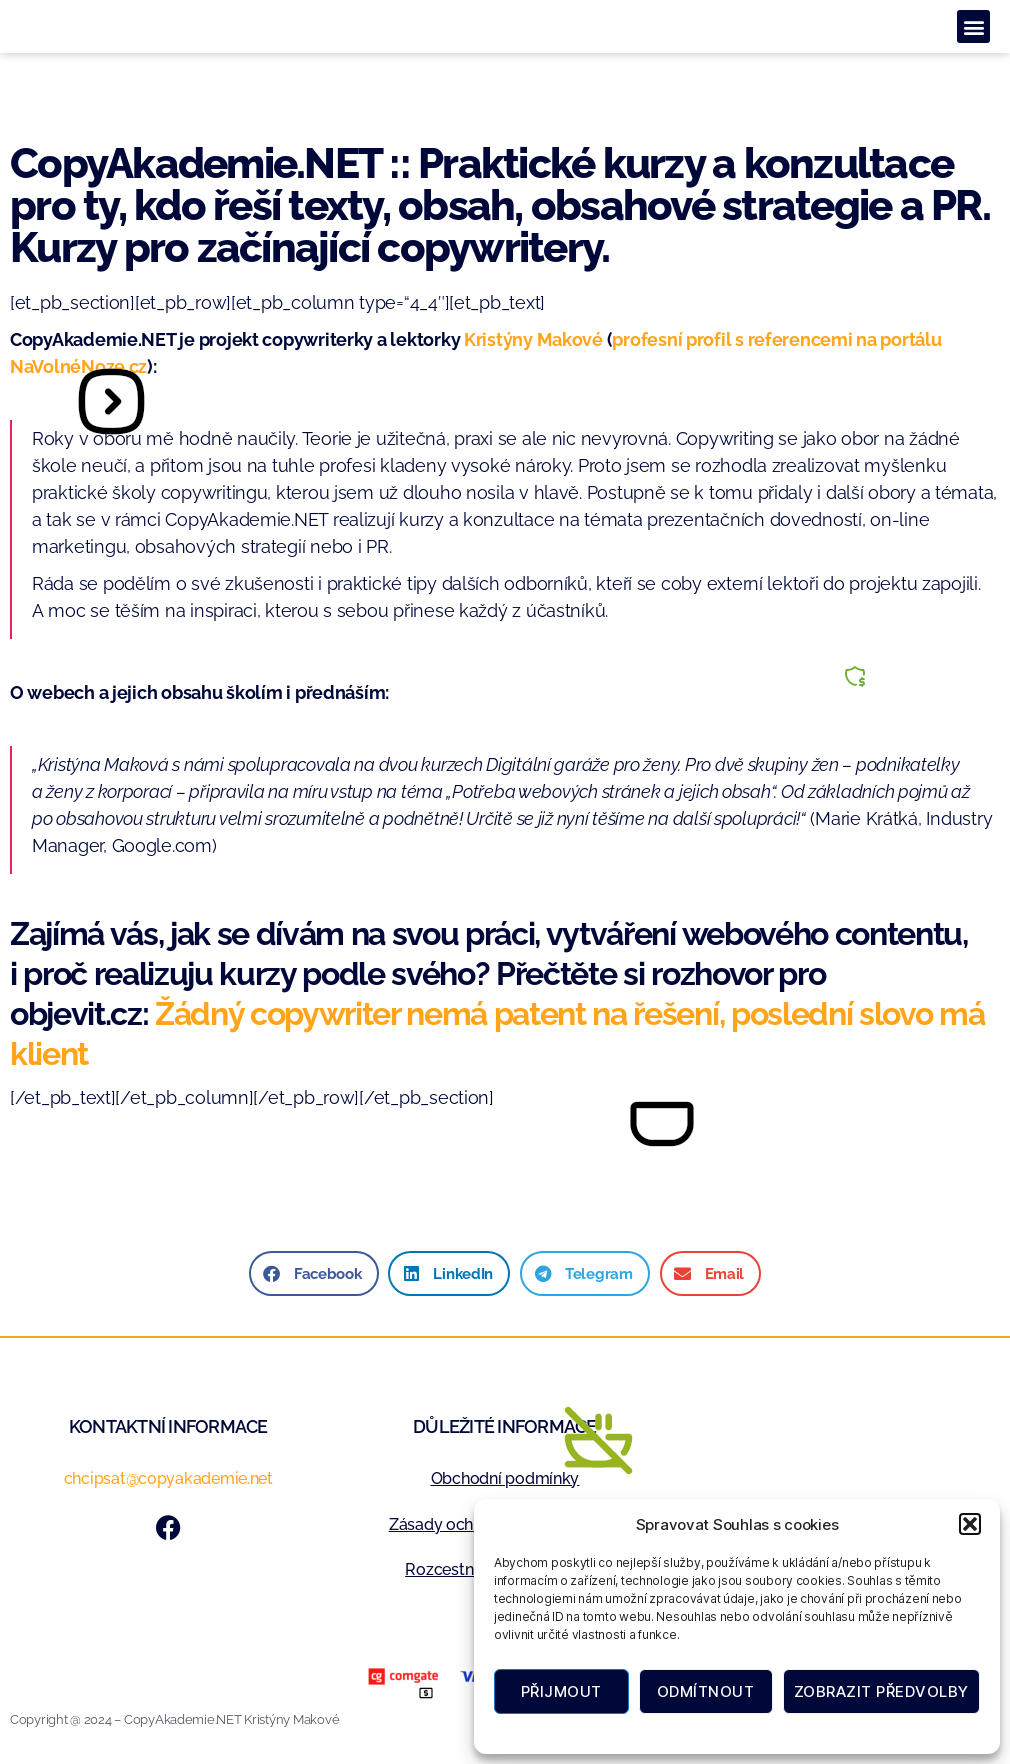 The height and width of the screenshot is (1764, 1010). What do you see at coordinates (662, 1124) in the screenshot?
I see `container or card element with rounded bottom corners` at bounding box center [662, 1124].